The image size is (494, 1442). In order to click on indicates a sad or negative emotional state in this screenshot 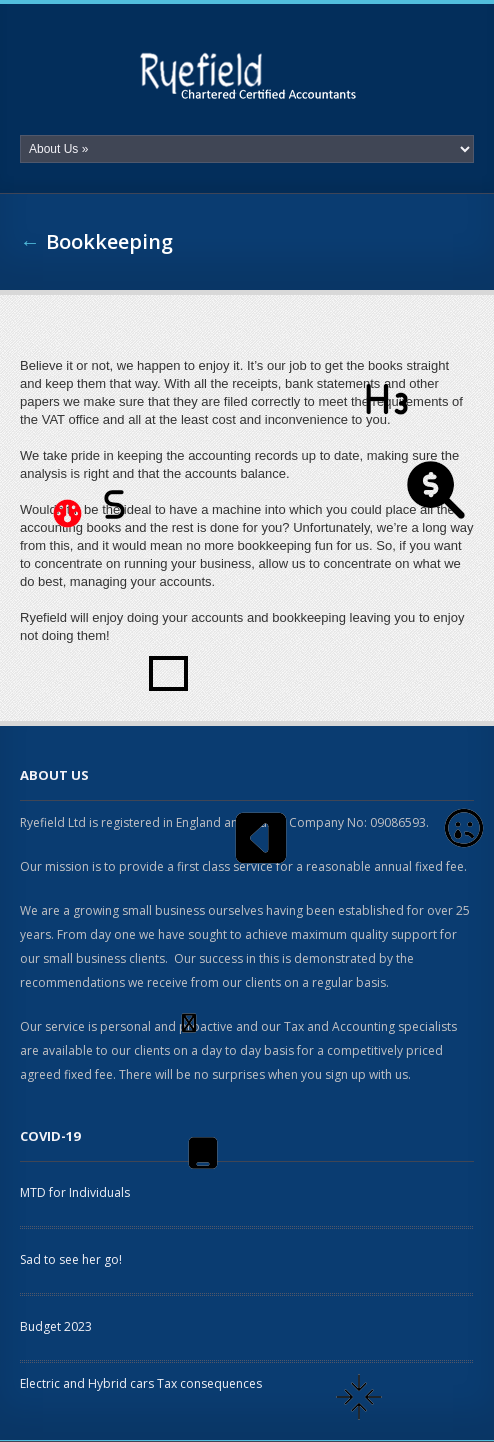, I will do `click(464, 828)`.